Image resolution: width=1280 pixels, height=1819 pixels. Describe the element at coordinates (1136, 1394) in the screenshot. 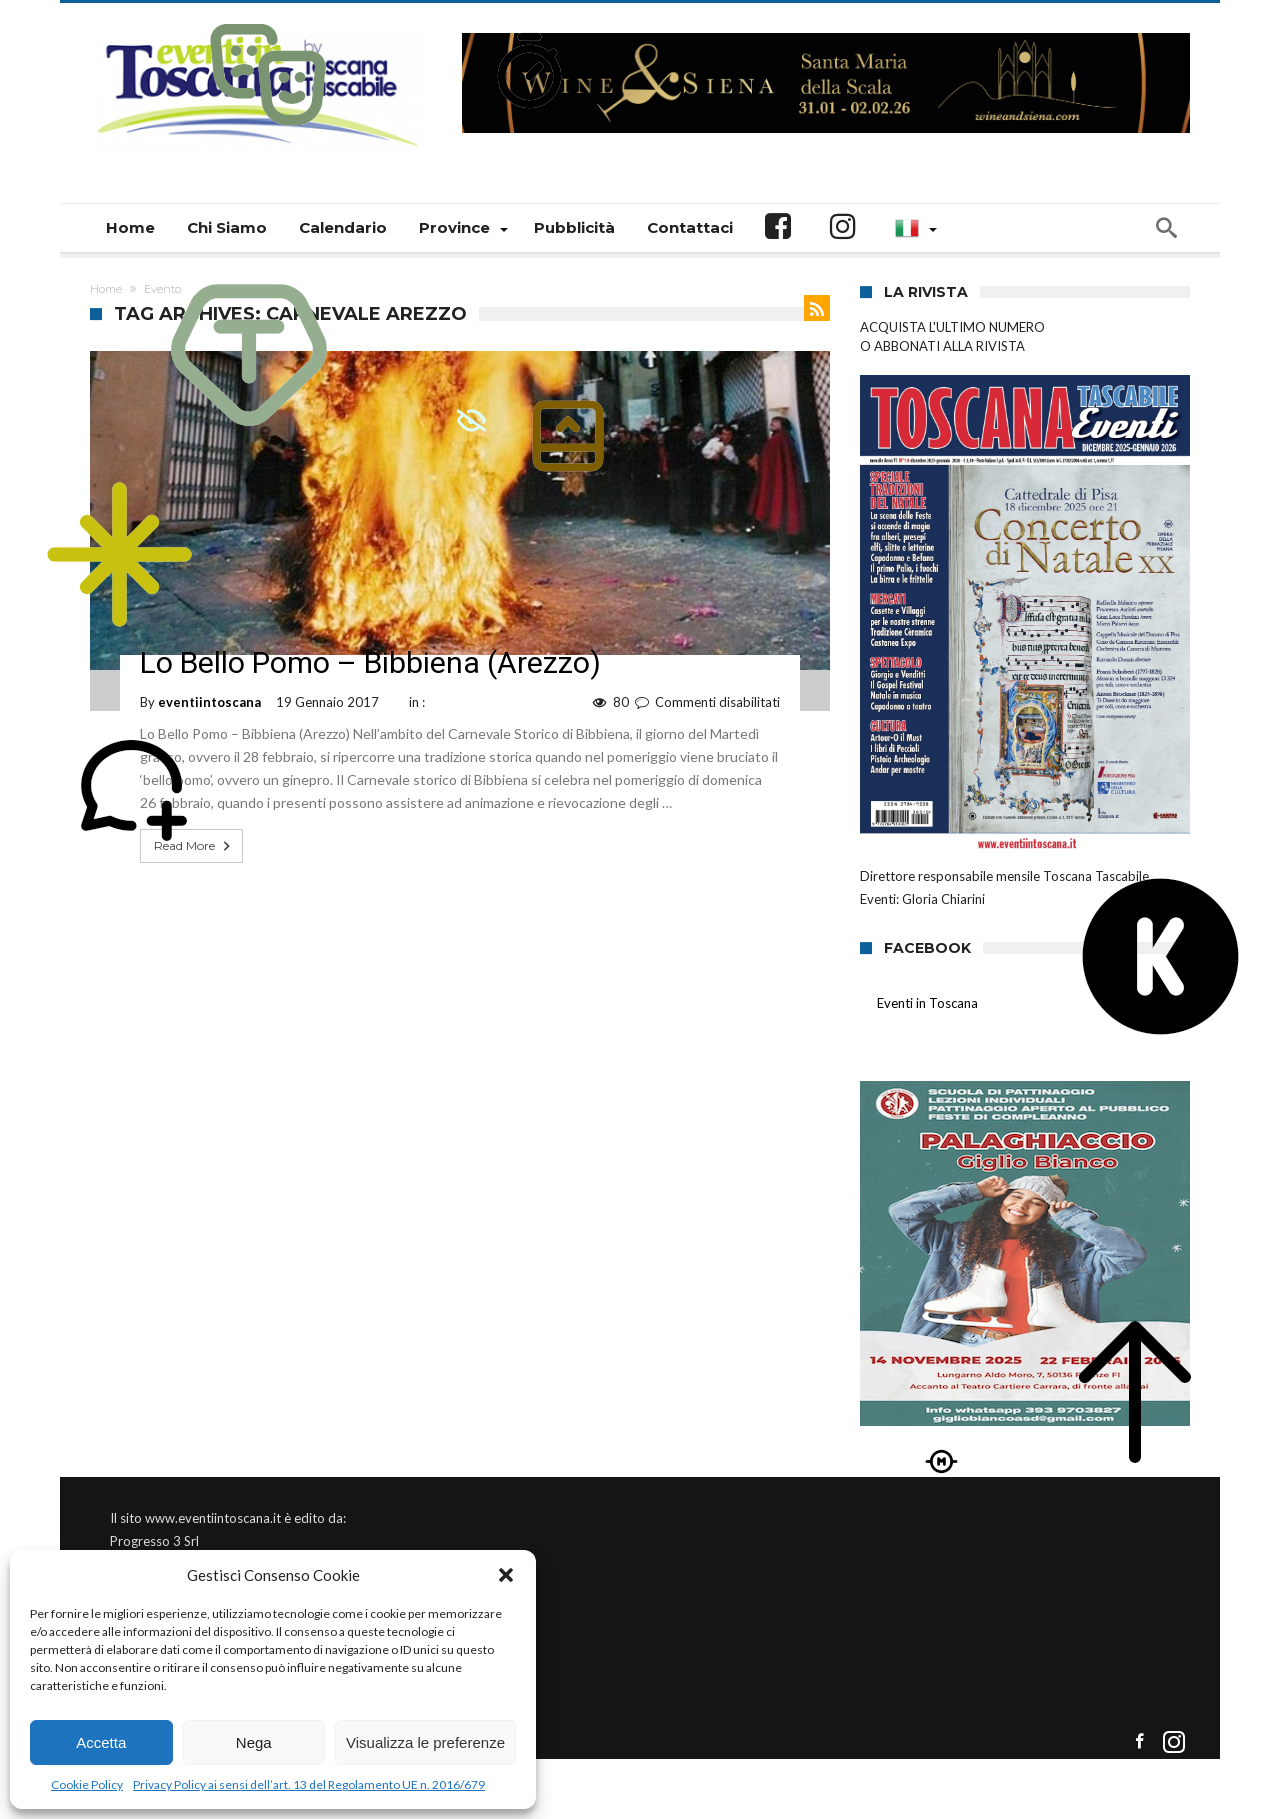

I see `scroll to top of page` at that location.